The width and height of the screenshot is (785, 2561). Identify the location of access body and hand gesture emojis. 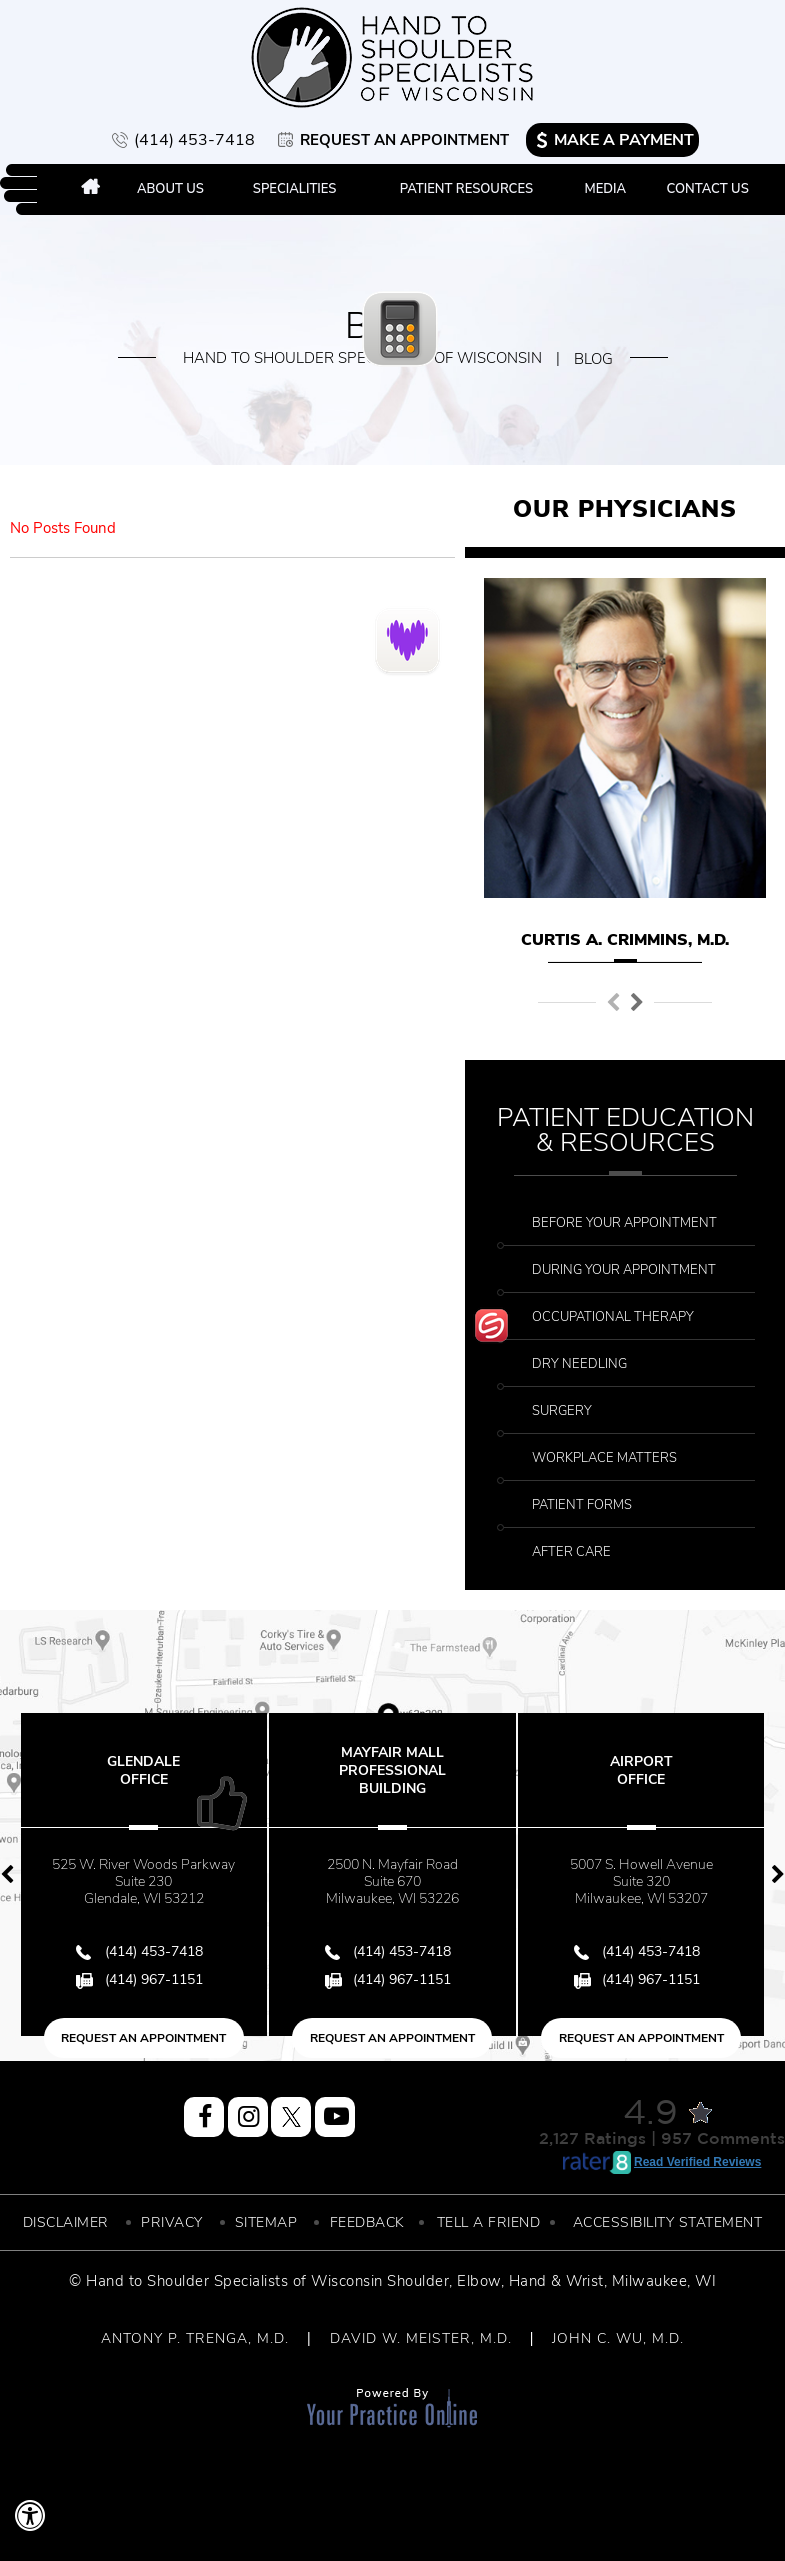
(220, 1803).